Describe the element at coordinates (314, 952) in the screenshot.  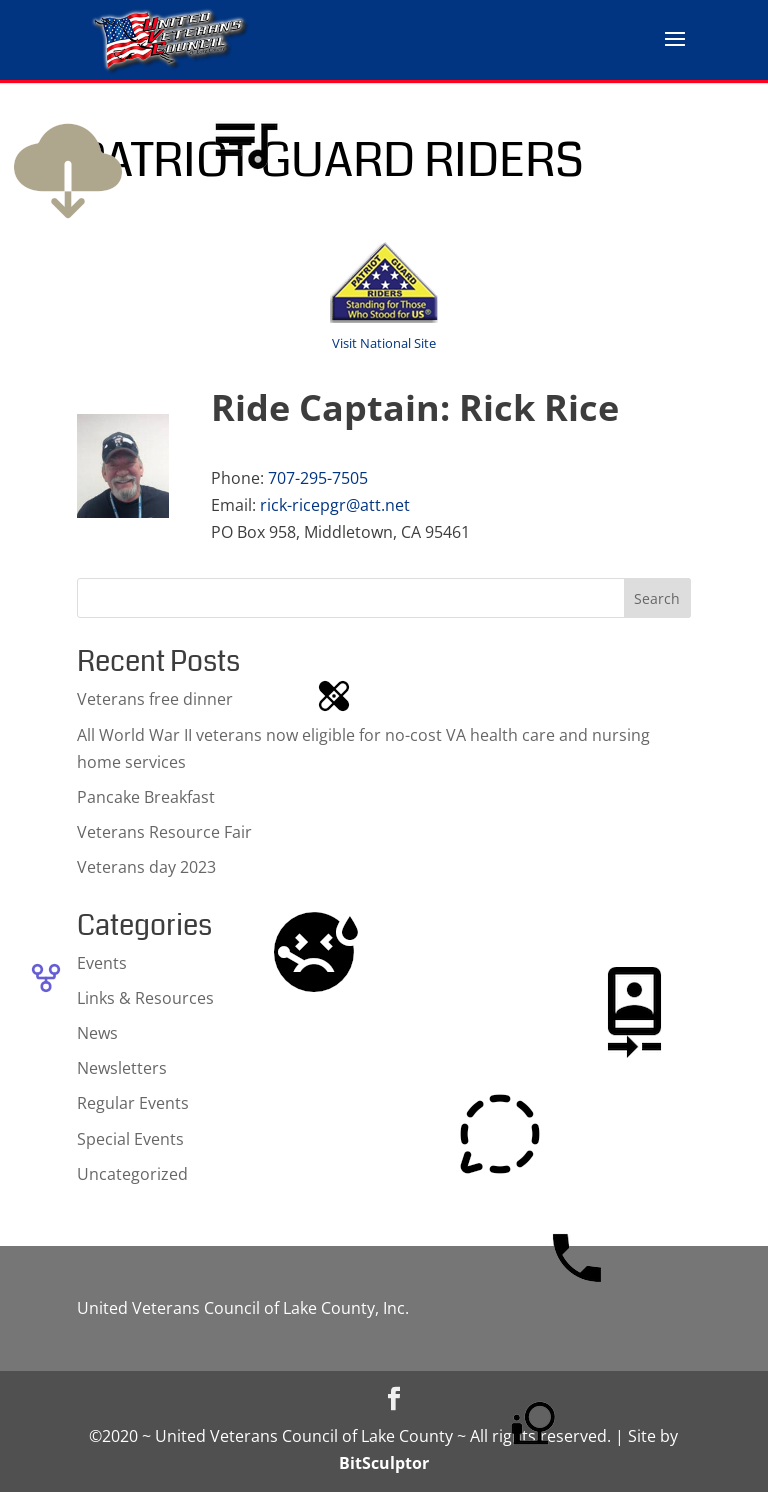
I see `report feeling unwell or sick` at that location.